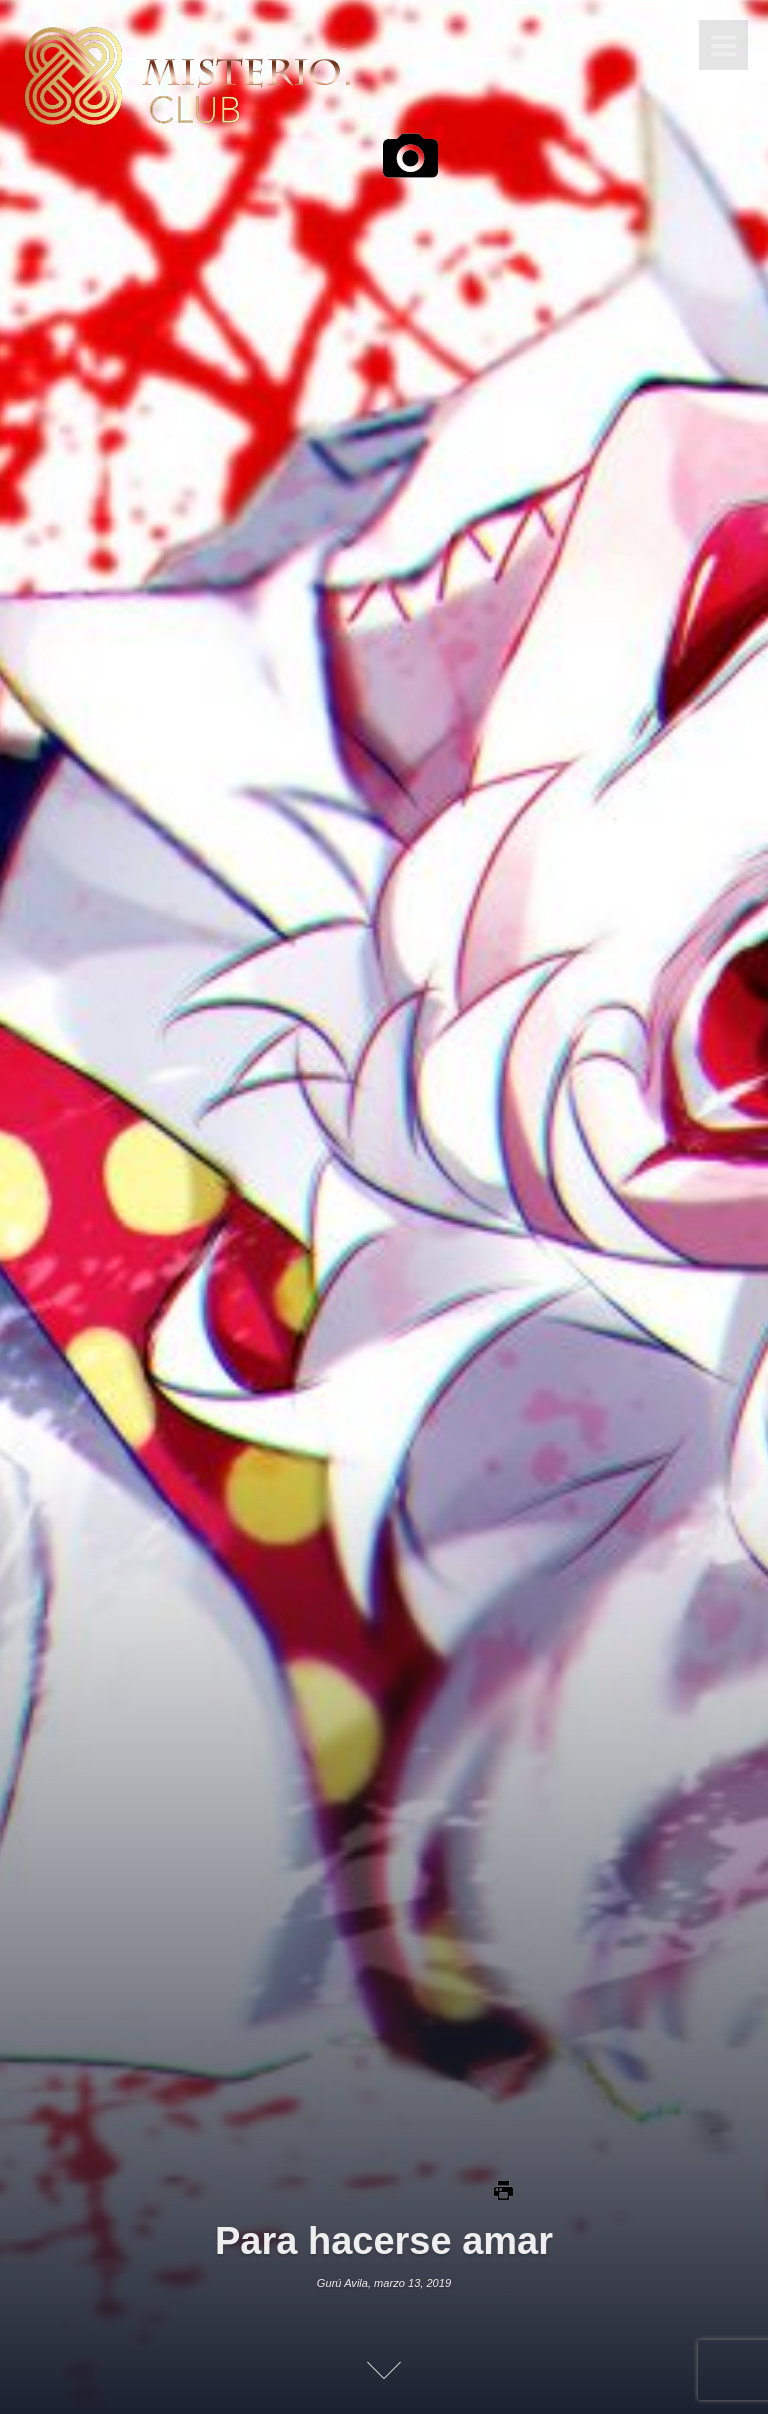  Describe the element at coordinates (503, 2190) in the screenshot. I see `print the current document` at that location.